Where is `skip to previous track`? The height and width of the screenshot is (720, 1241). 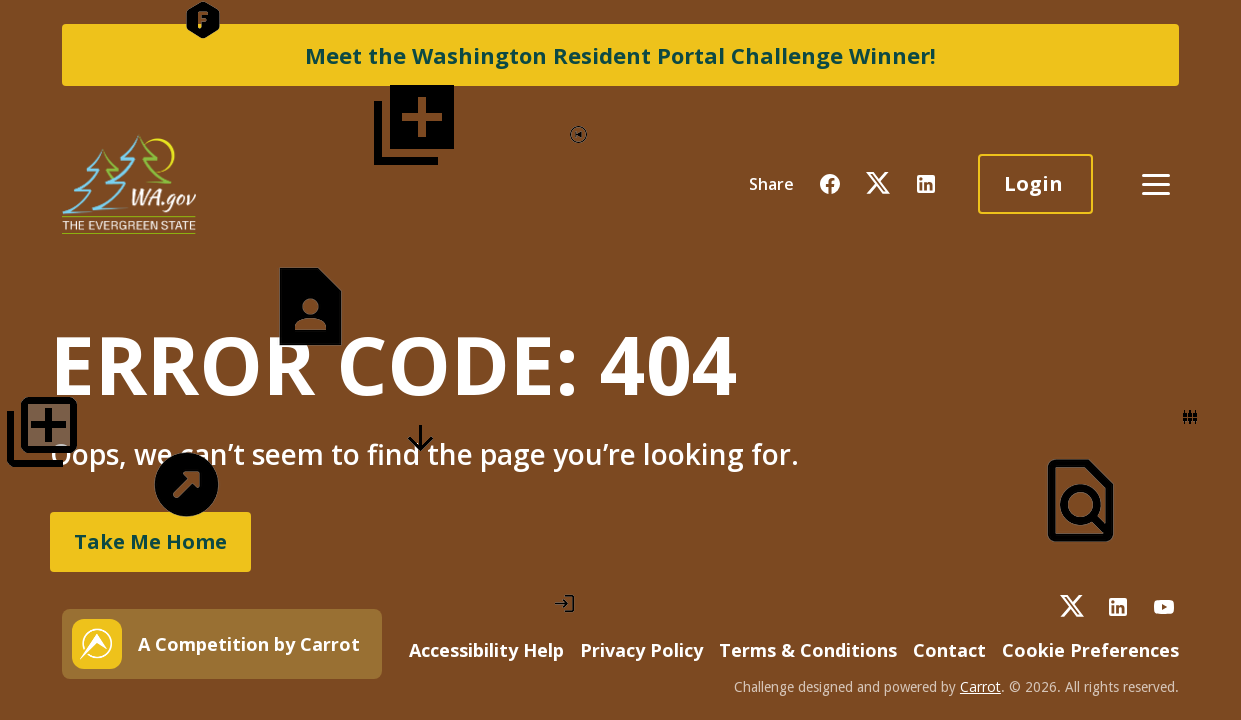 skip to previous track is located at coordinates (578, 134).